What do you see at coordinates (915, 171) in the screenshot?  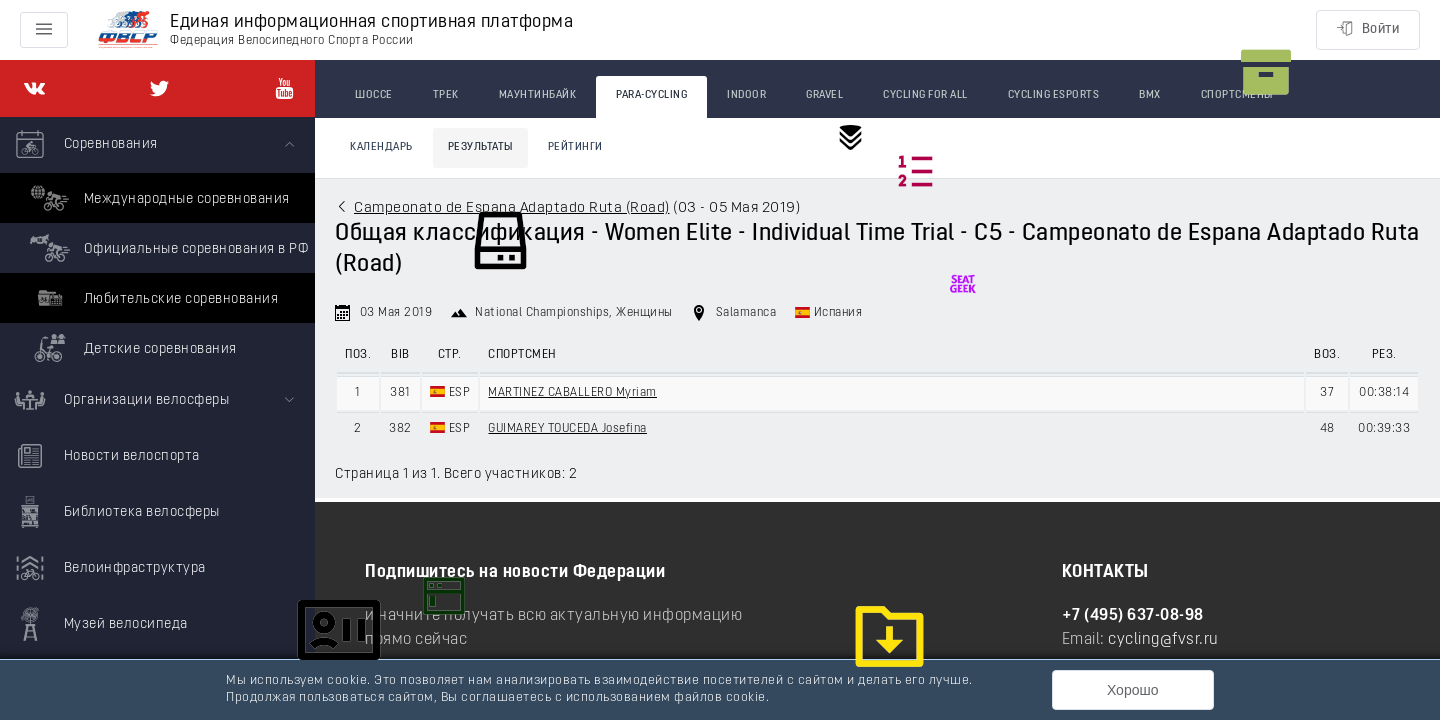 I see `create a numbered list` at bounding box center [915, 171].